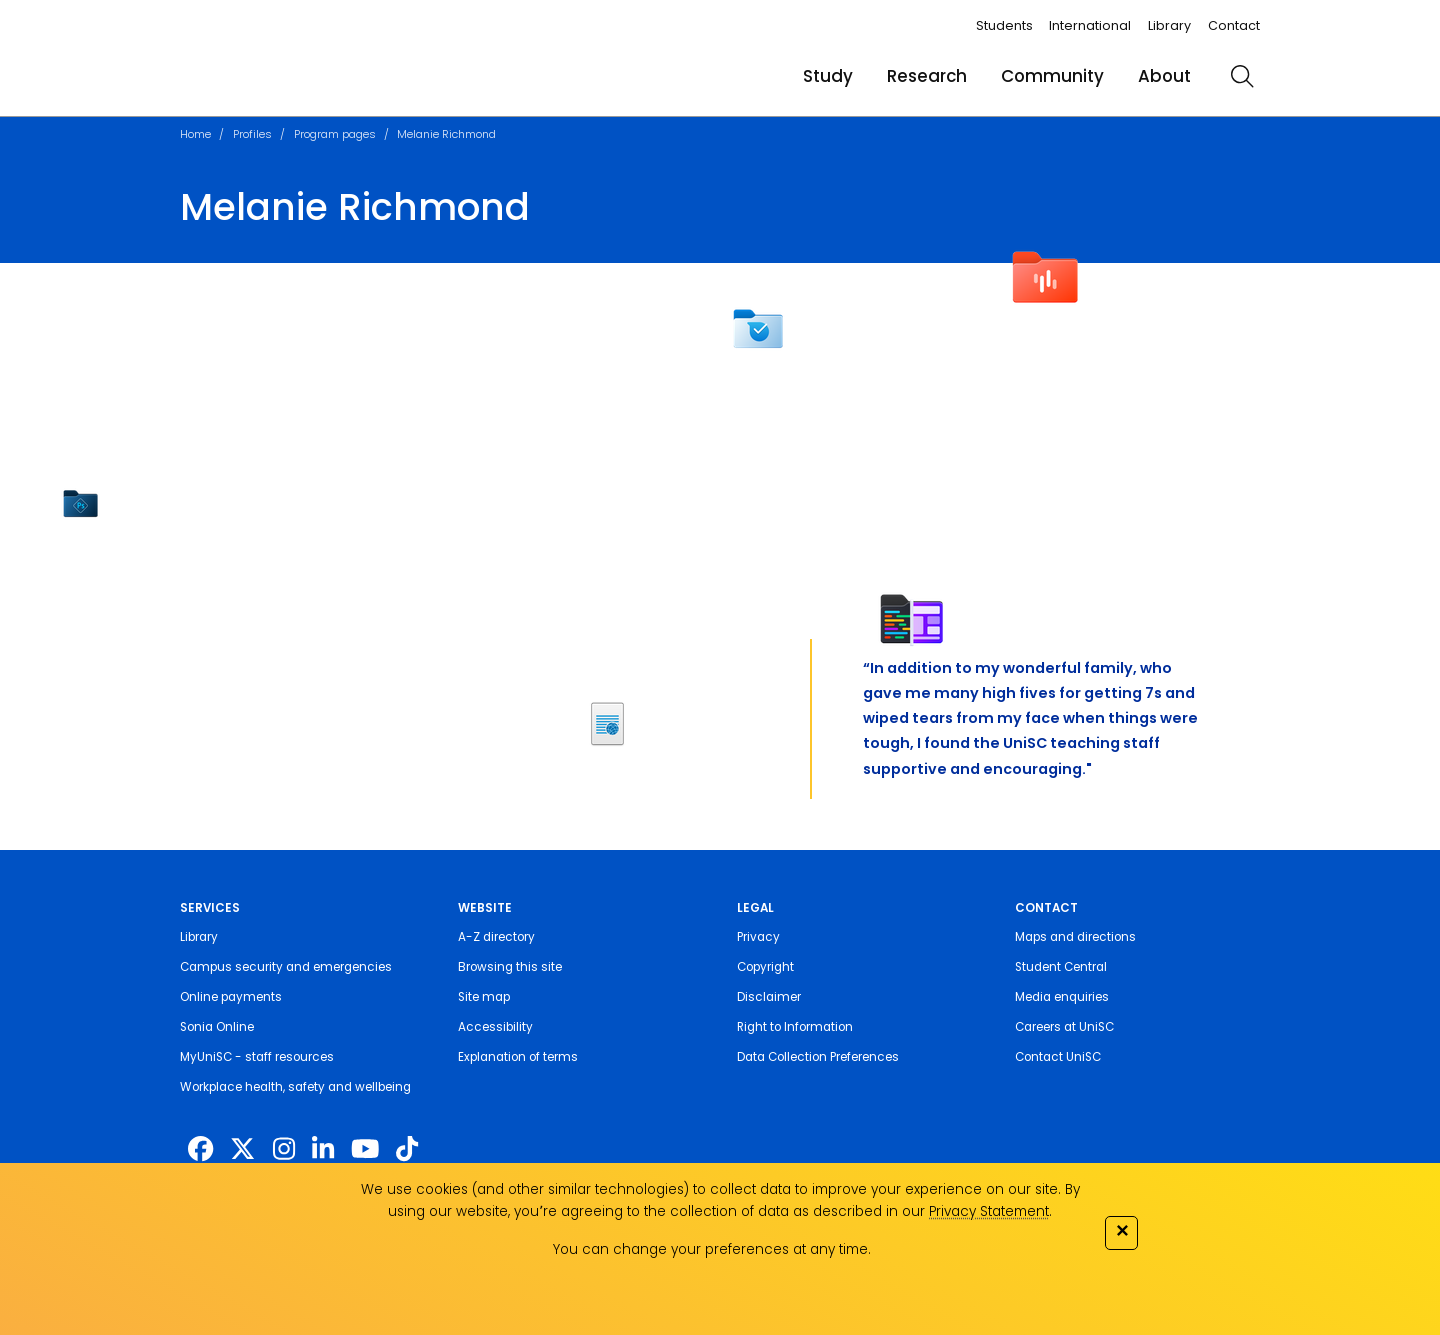 The width and height of the screenshot is (1440, 1335). What do you see at coordinates (758, 330) in the screenshot?
I see `open microsoft kaizala files folder` at bounding box center [758, 330].